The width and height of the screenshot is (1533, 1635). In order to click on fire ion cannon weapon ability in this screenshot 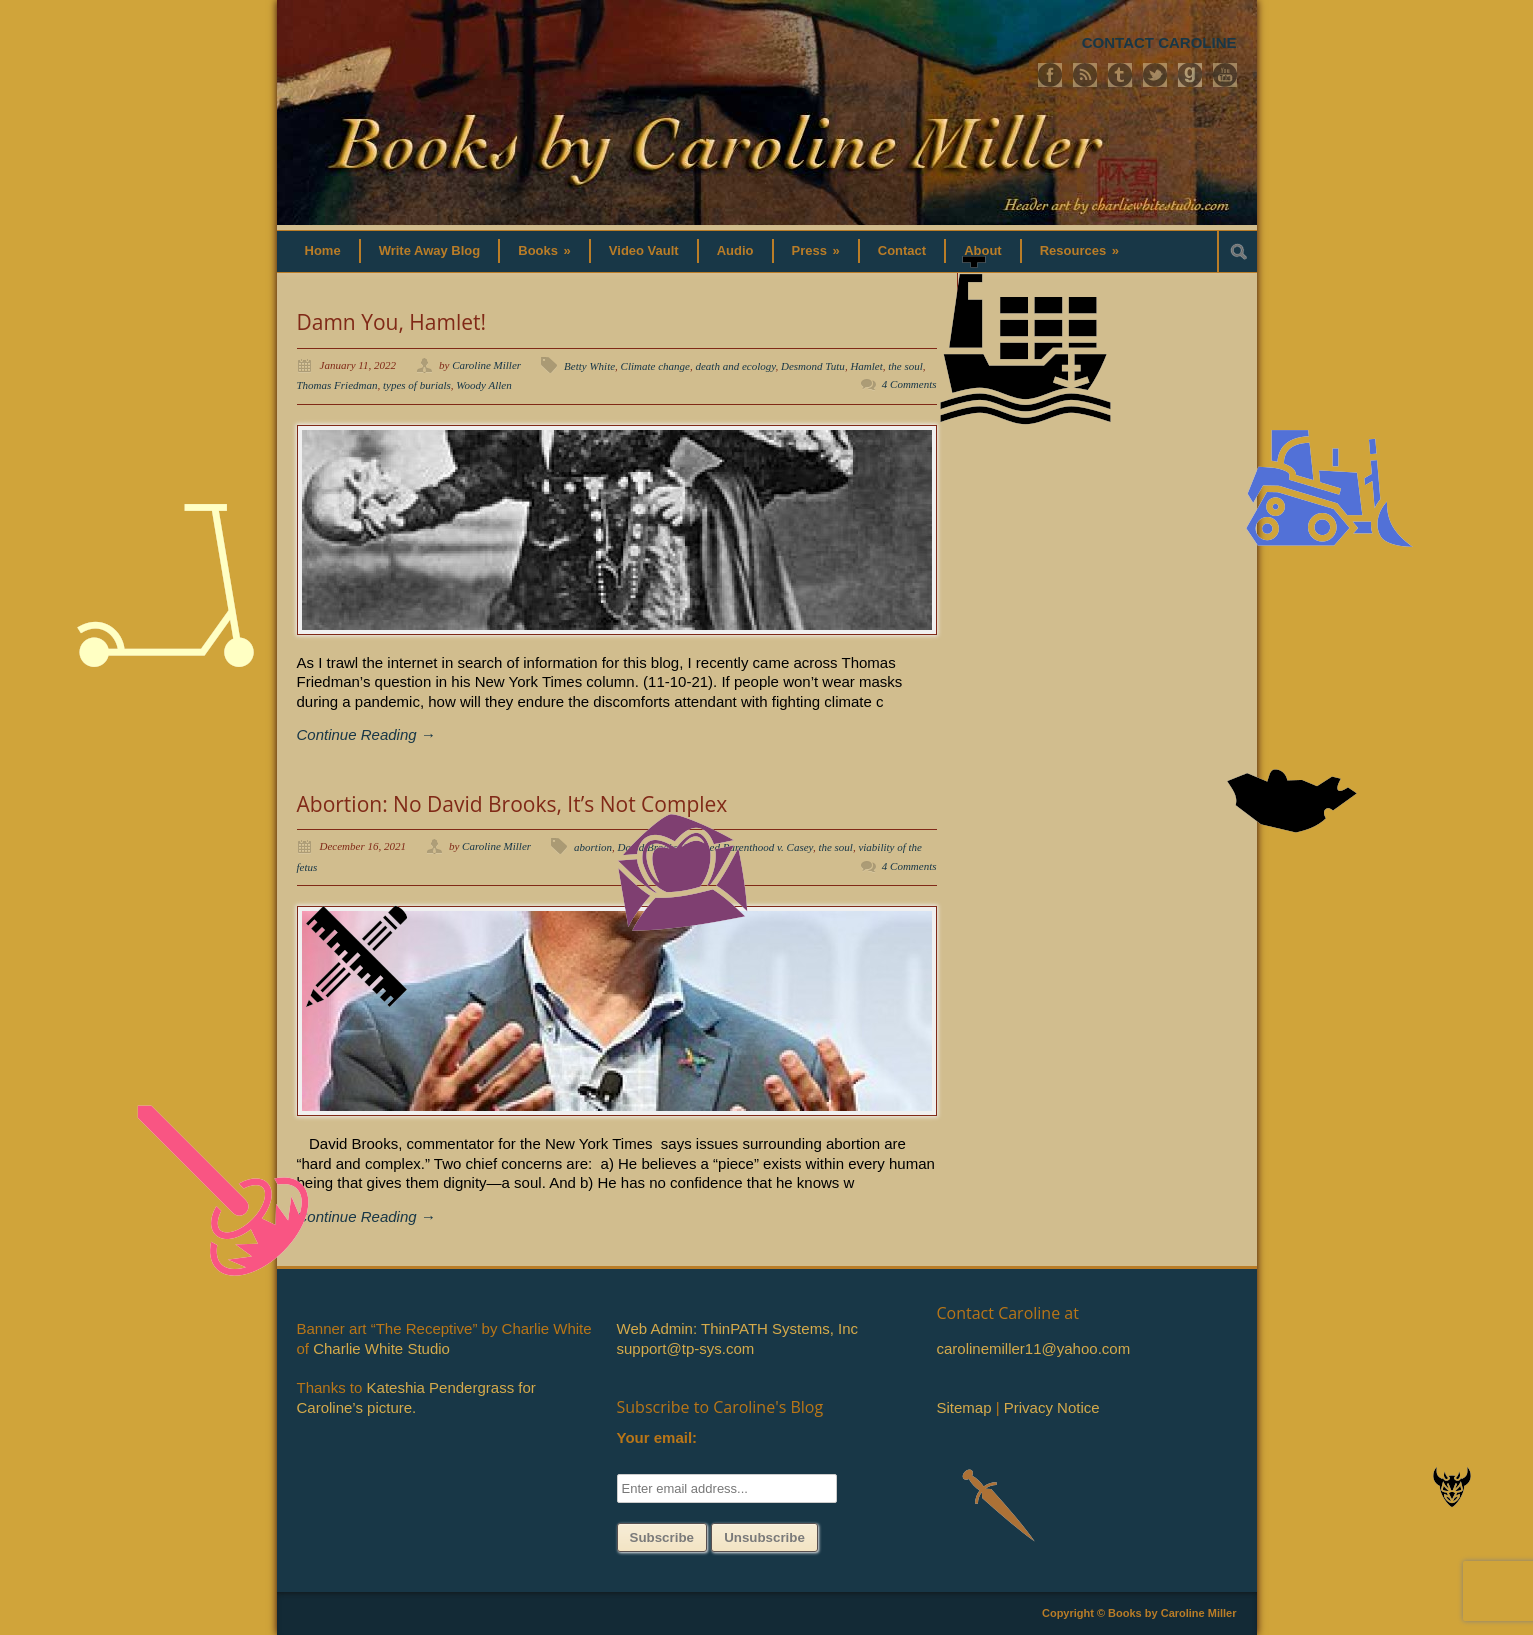, I will do `click(223, 1191)`.